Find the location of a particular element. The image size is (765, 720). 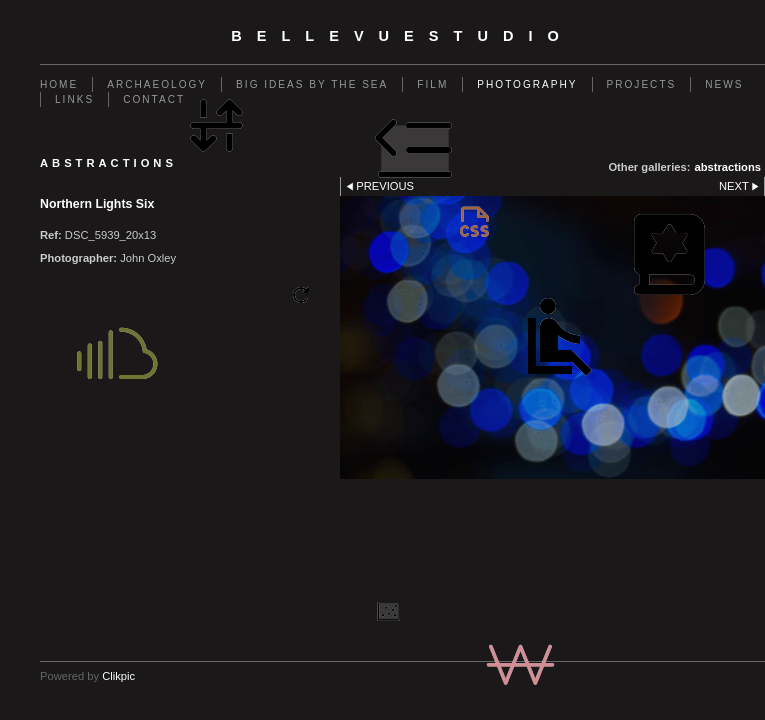

open SoundCloud app is located at coordinates (116, 356).